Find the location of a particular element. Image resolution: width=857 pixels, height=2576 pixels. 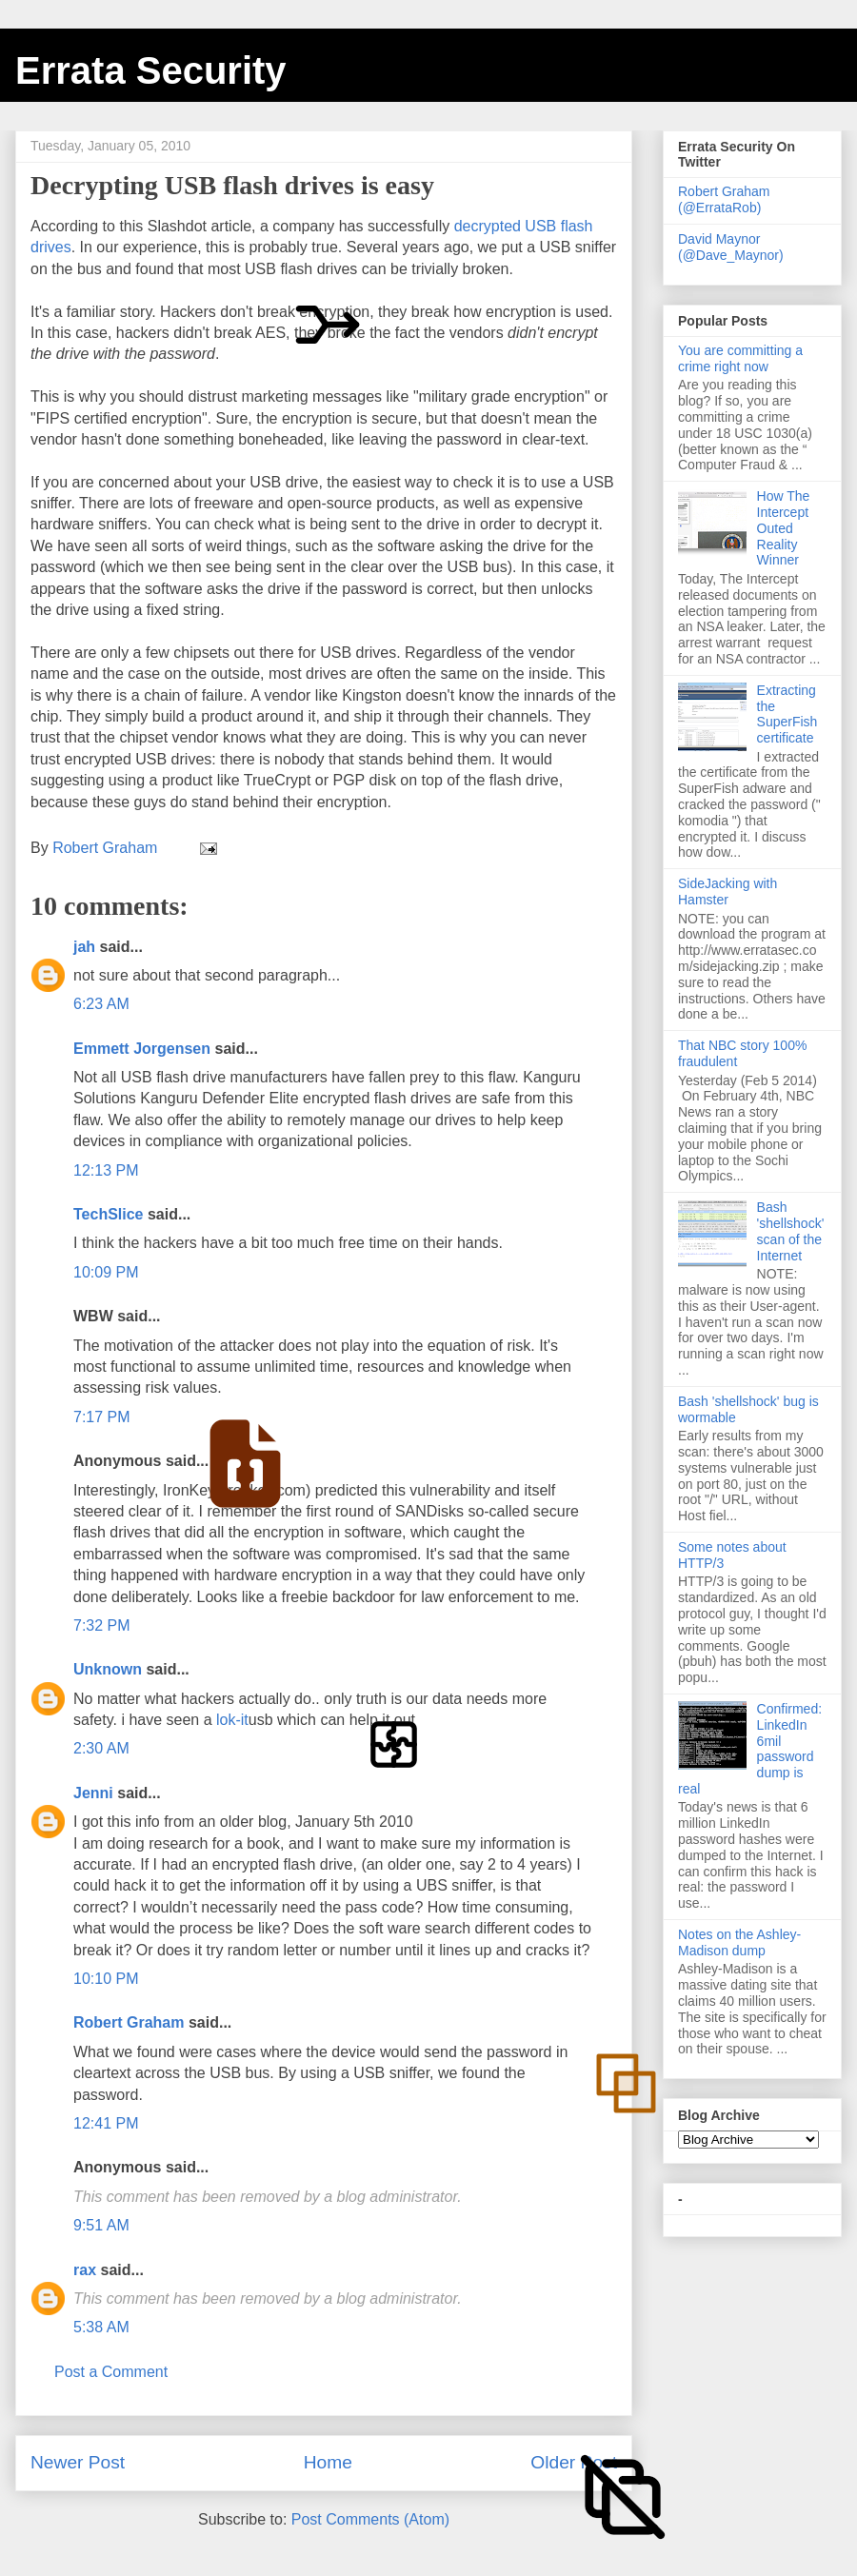

copy function disabled or unavailable is located at coordinates (623, 2497).